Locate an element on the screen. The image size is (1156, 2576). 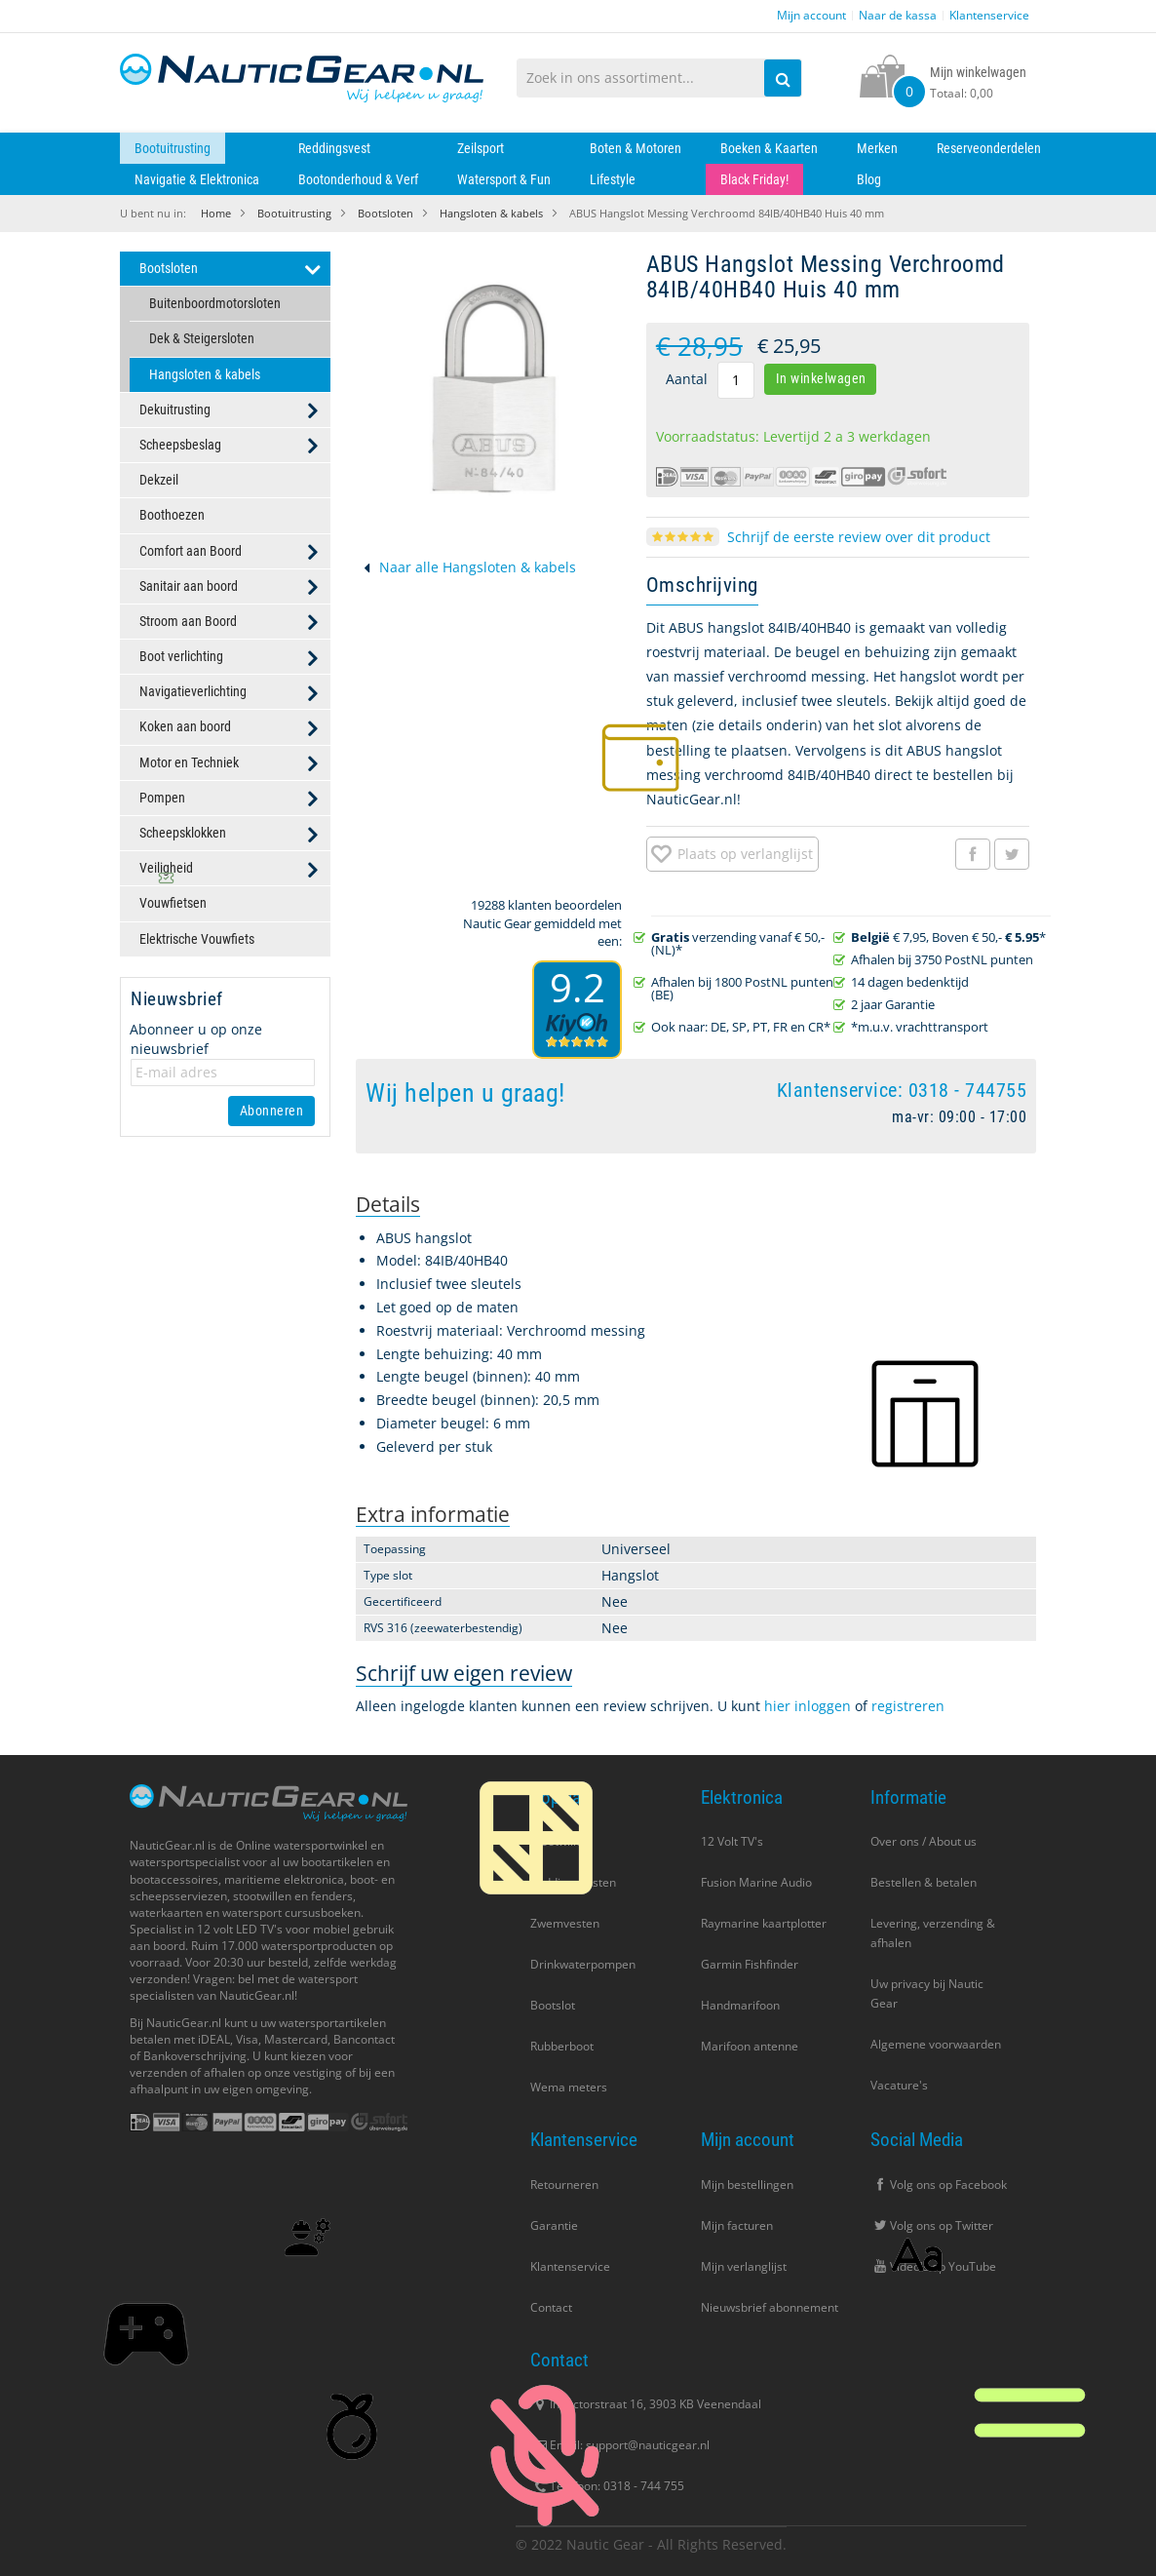
toggle transparency grid view is located at coordinates (536, 1838).